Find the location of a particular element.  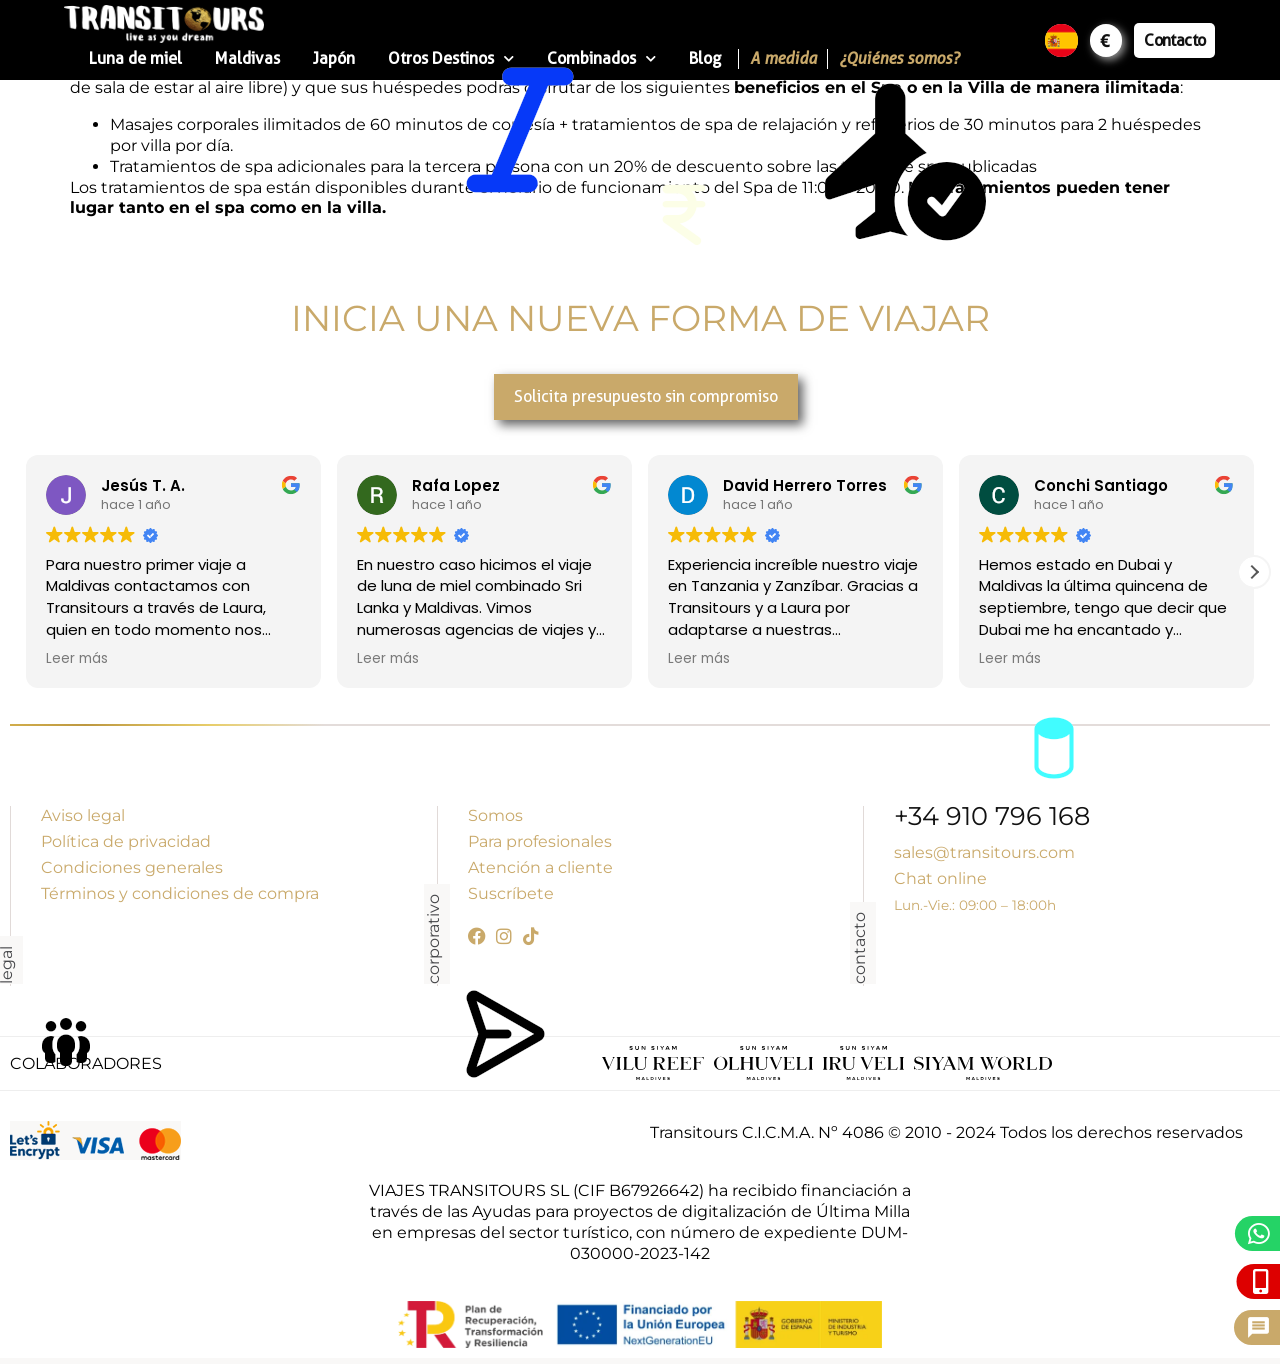

view group members is located at coordinates (66, 1042).